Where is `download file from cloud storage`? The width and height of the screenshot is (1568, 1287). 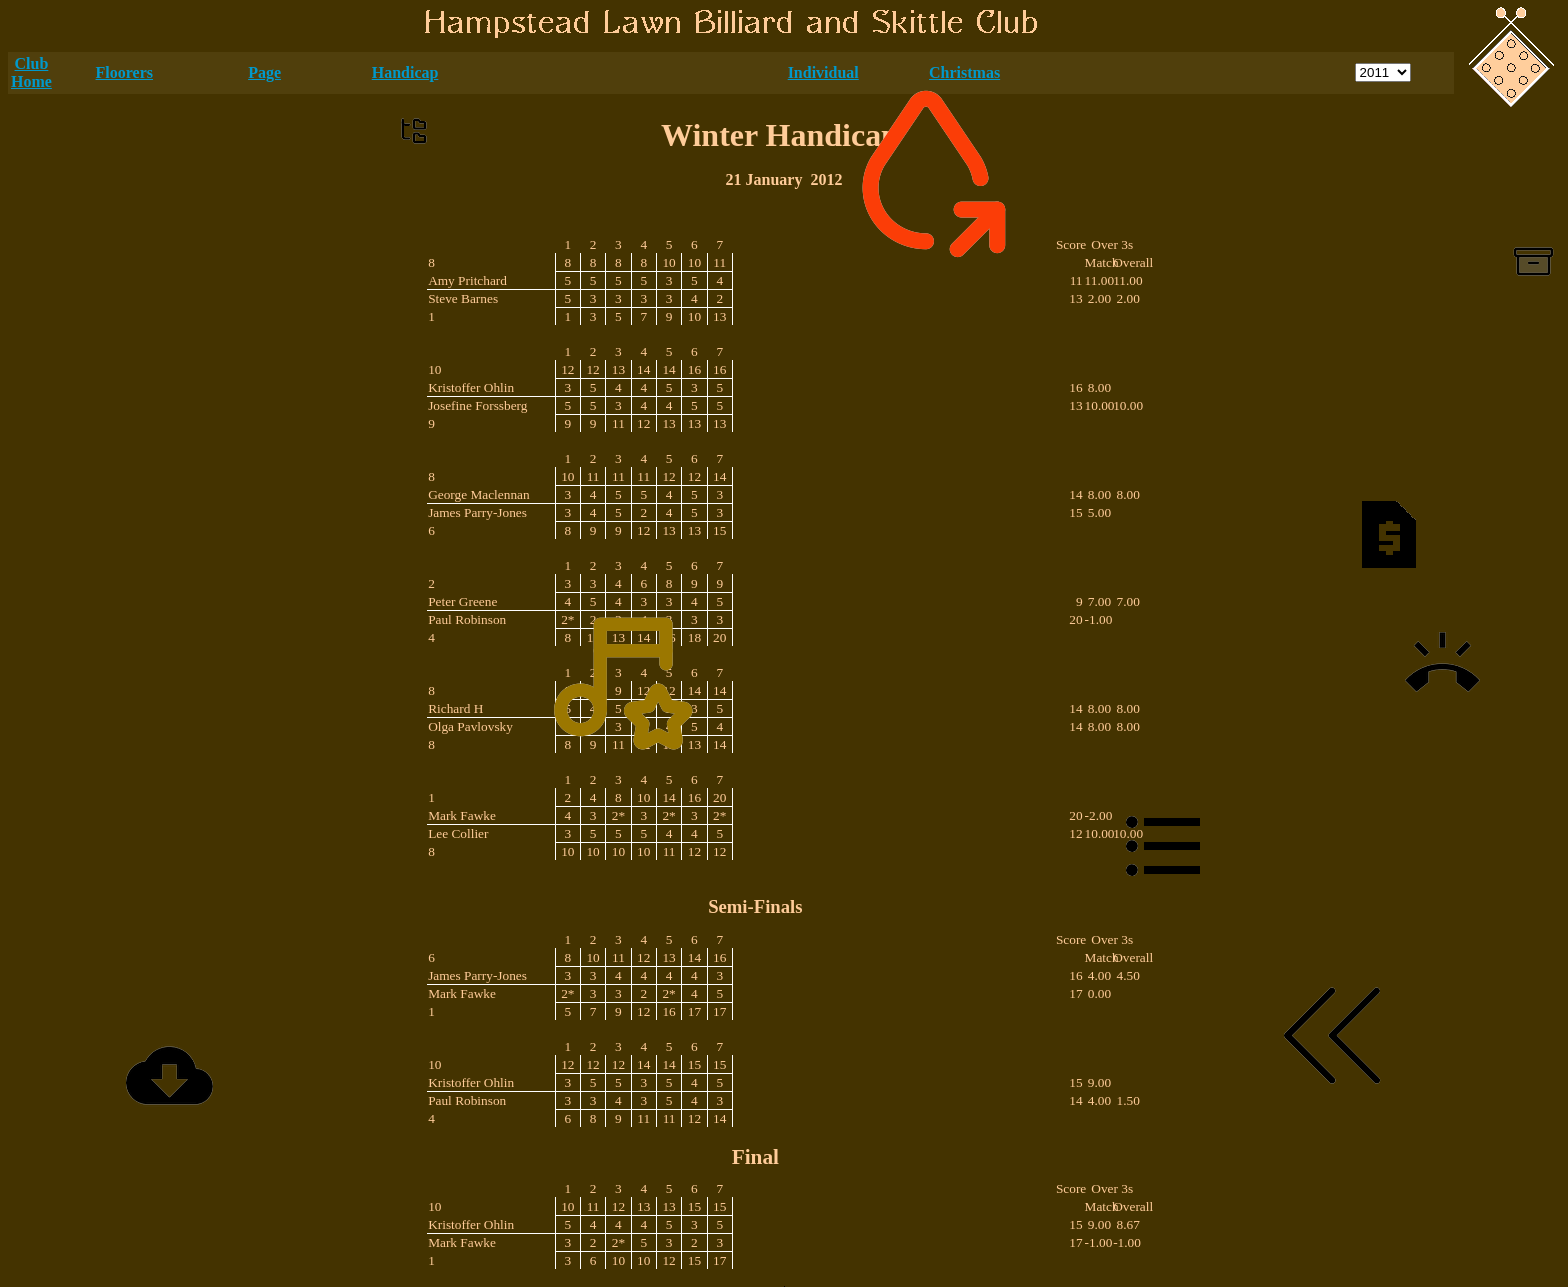 download file from cloud storage is located at coordinates (169, 1075).